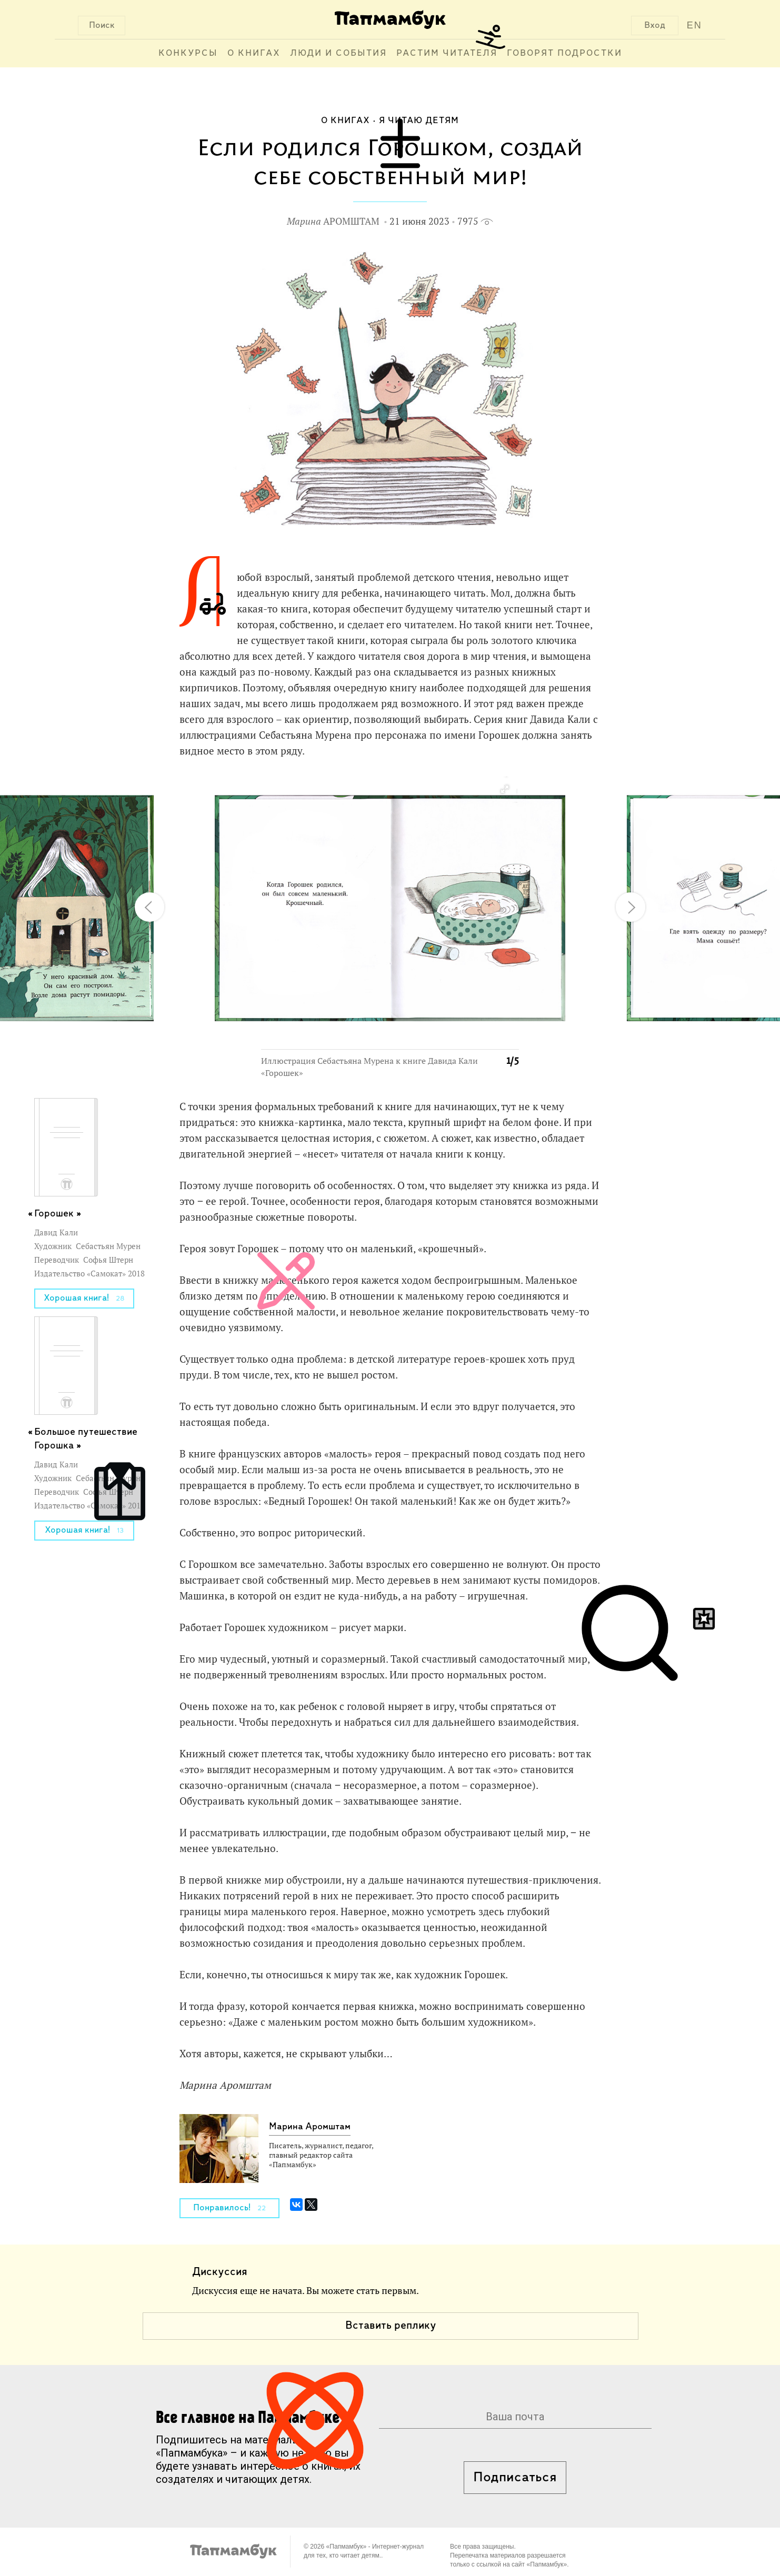 This screenshot has height=2576, width=780. I want to click on access skiing or winter sports activities, so click(491, 37).